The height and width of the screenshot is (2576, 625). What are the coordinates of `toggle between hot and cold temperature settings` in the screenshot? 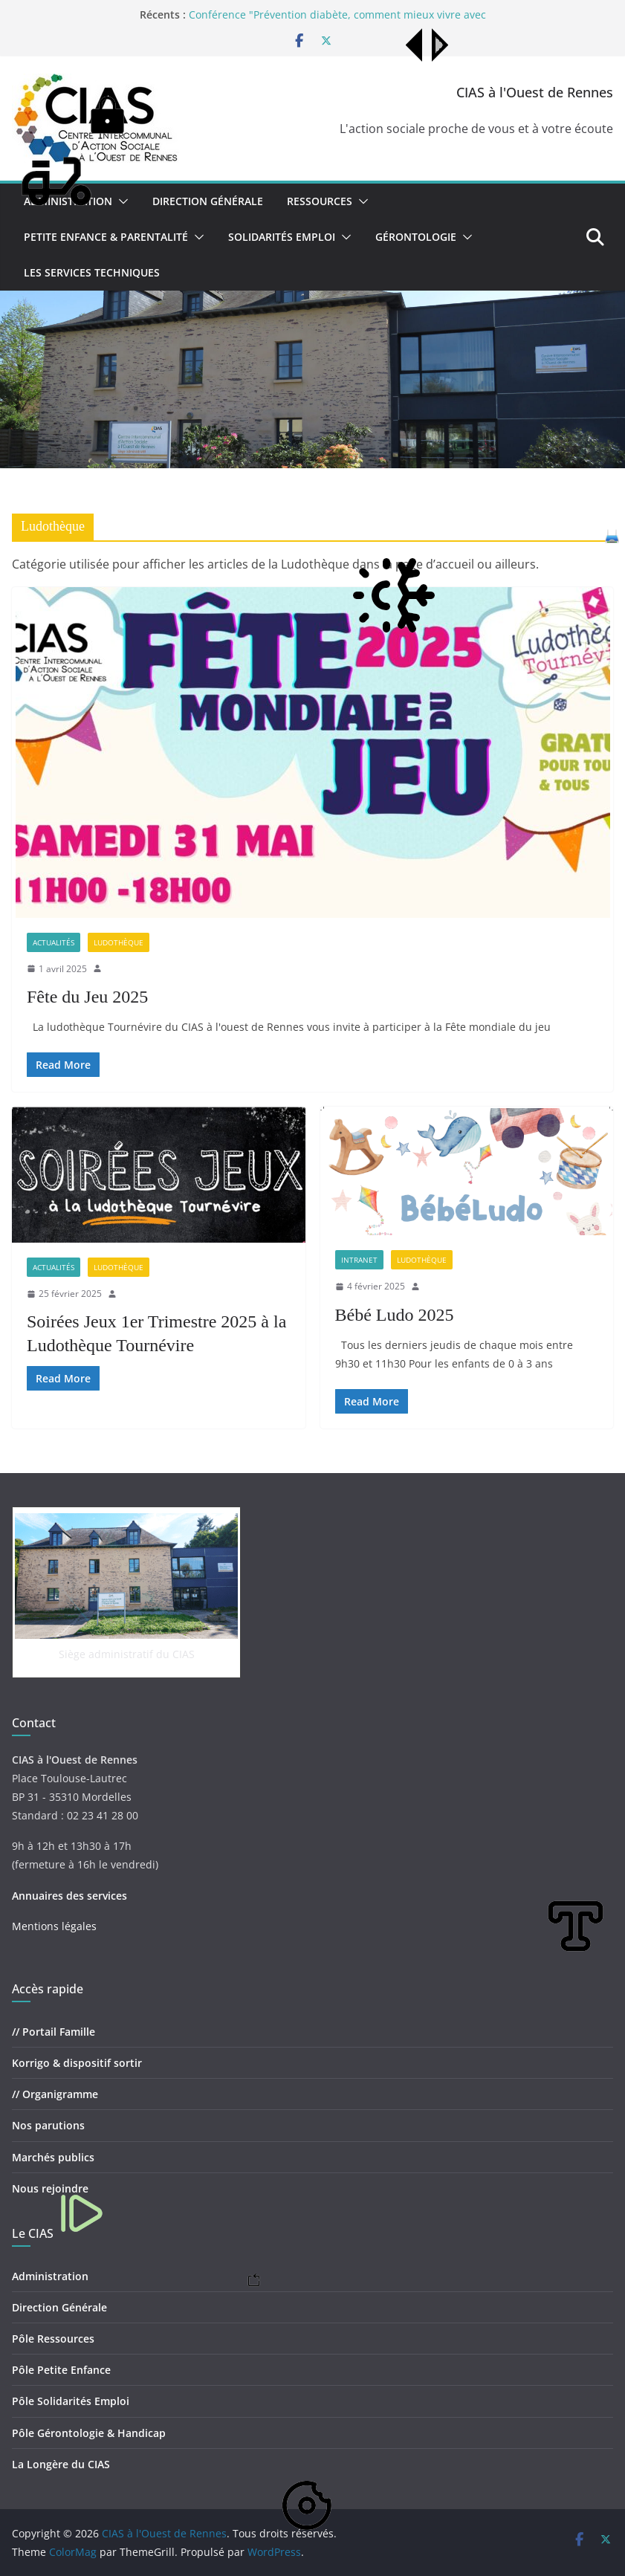 It's located at (394, 595).